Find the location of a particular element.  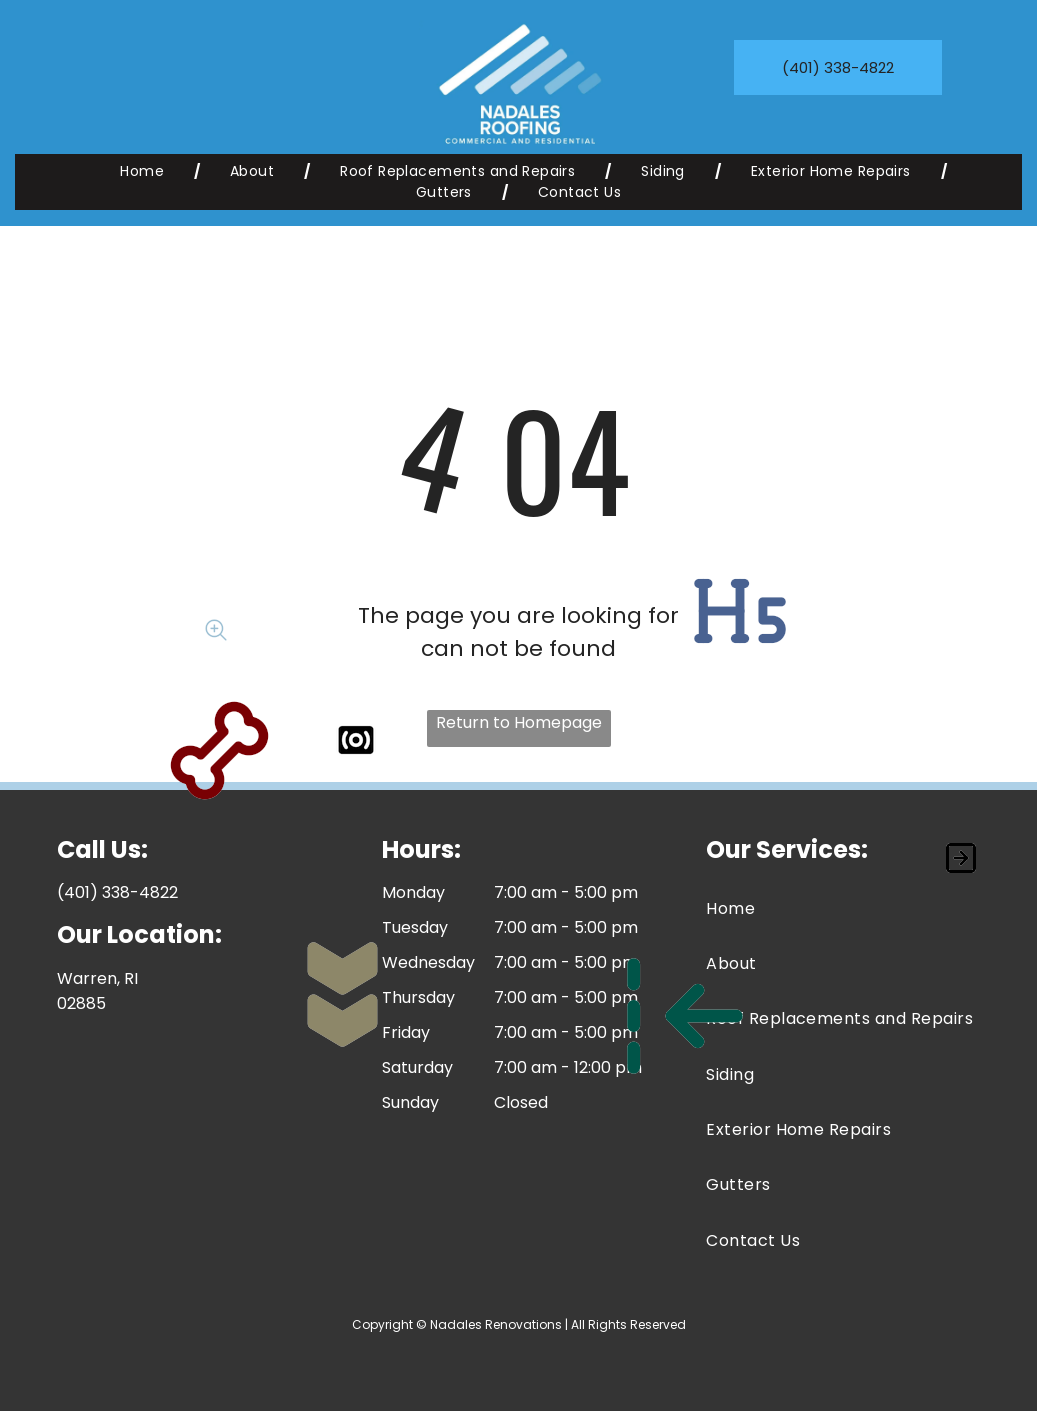

access pet-related features or settings is located at coordinates (219, 750).